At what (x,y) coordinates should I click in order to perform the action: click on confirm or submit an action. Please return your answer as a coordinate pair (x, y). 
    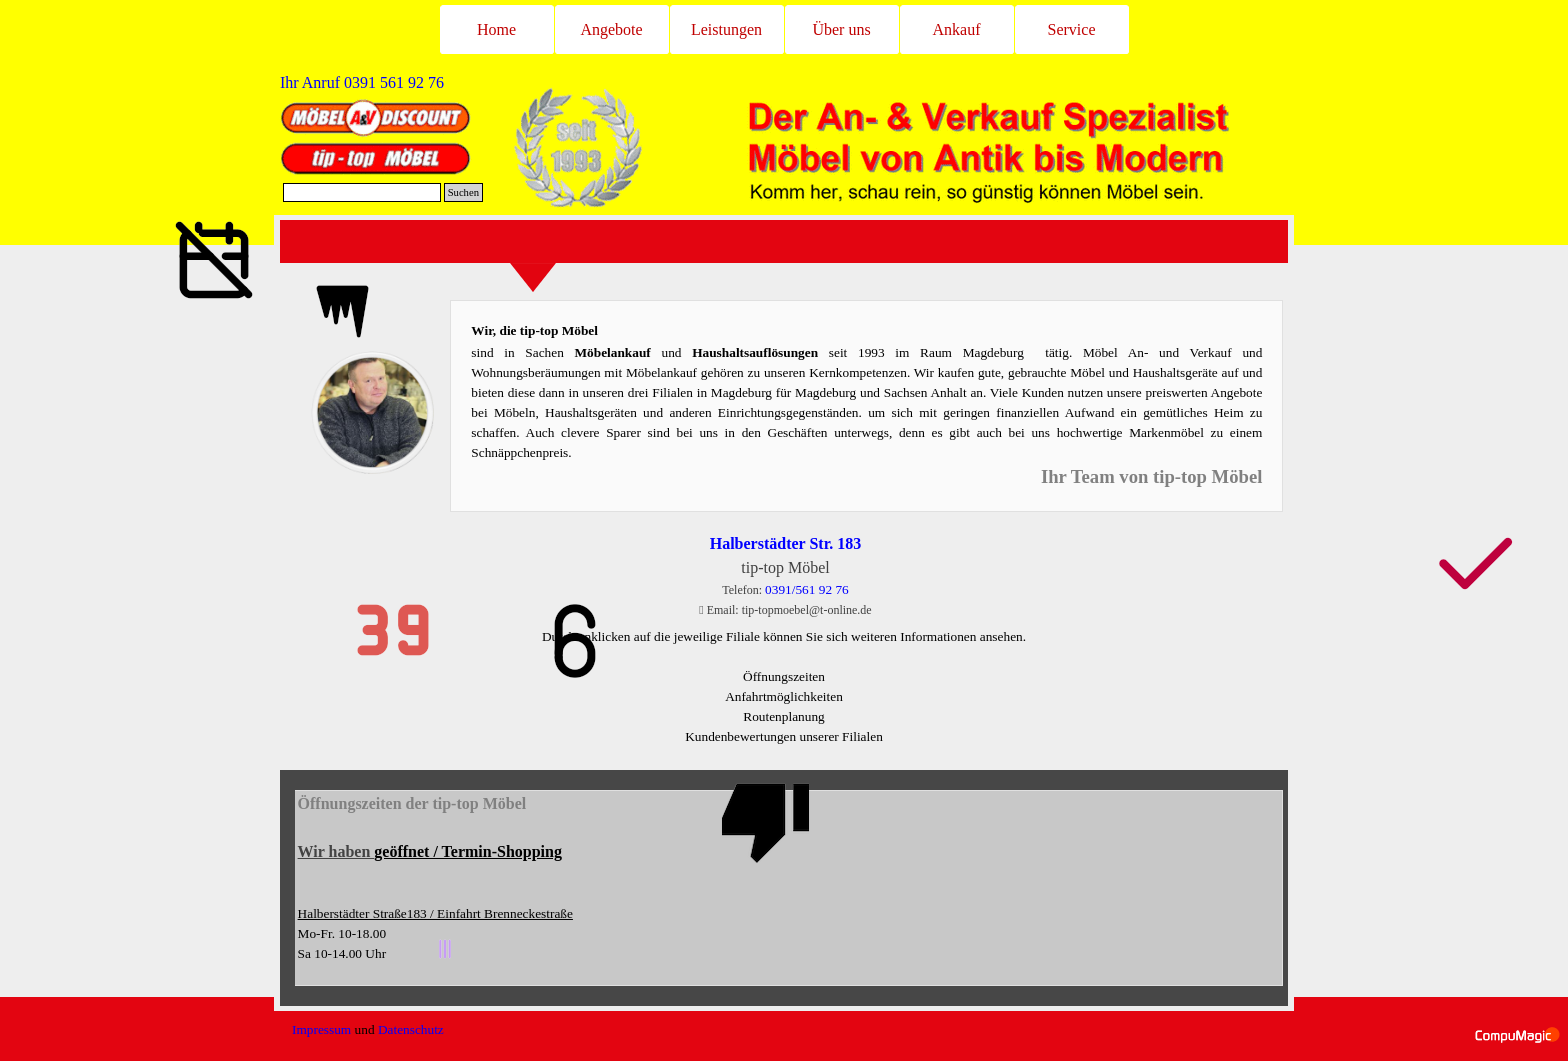
    Looking at the image, I should click on (1473, 563).